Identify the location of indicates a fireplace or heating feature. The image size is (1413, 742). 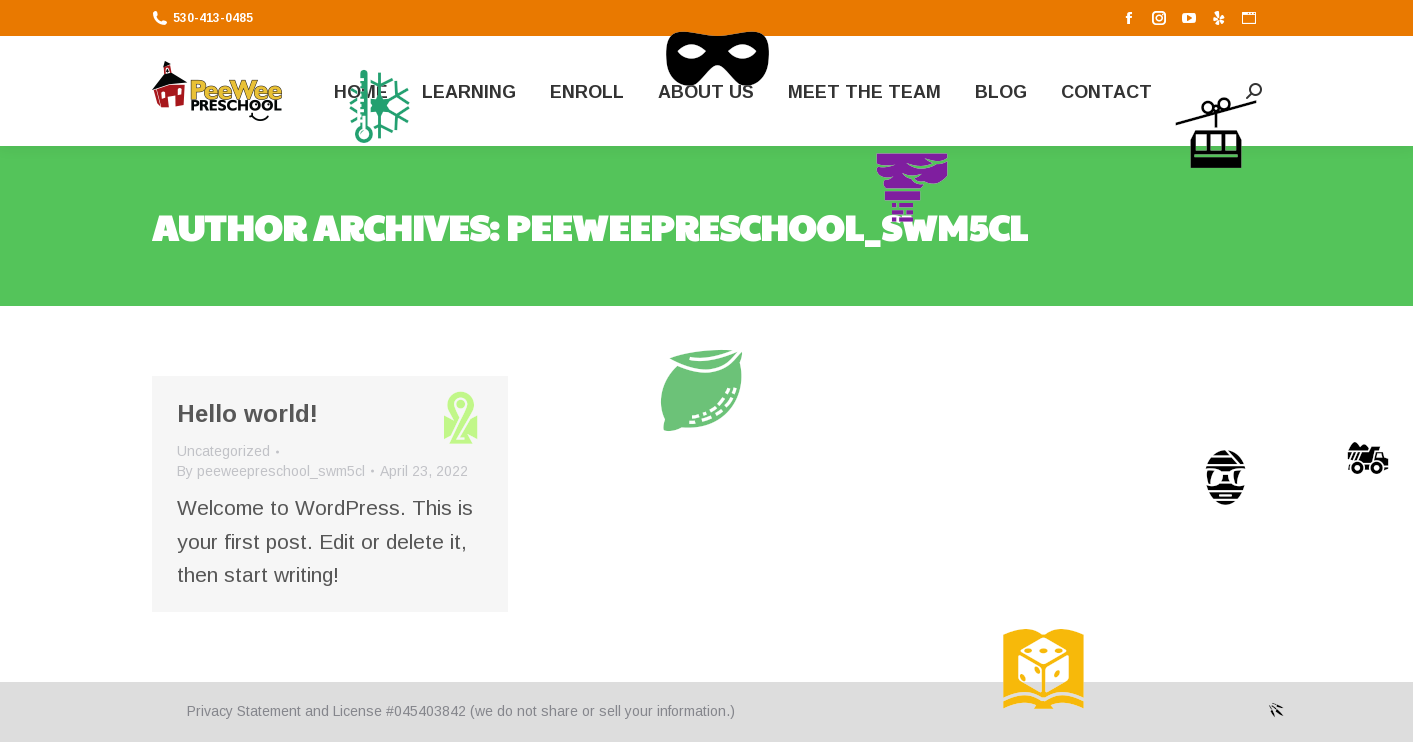
(912, 188).